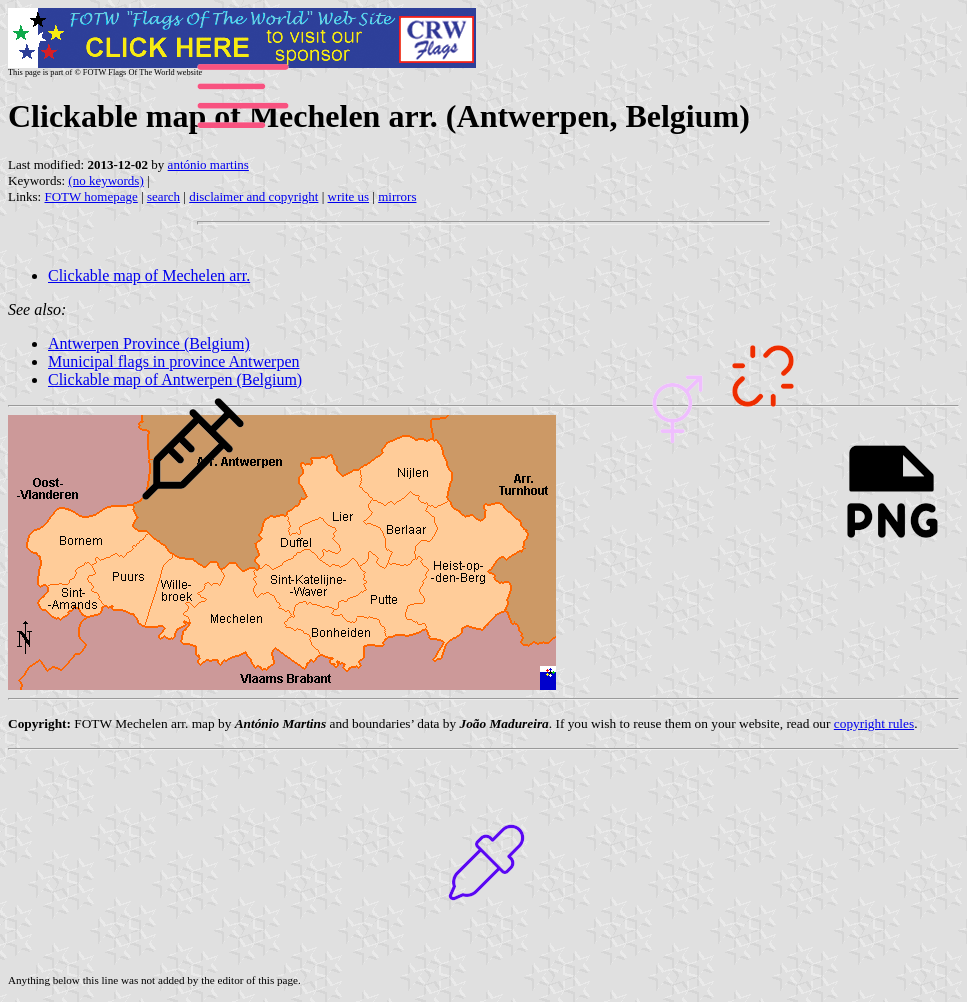  What do you see at coordinates (675, 408) in the screenshot?
I see `indicates intersex gender identity option` at bounding box center [675, 408].